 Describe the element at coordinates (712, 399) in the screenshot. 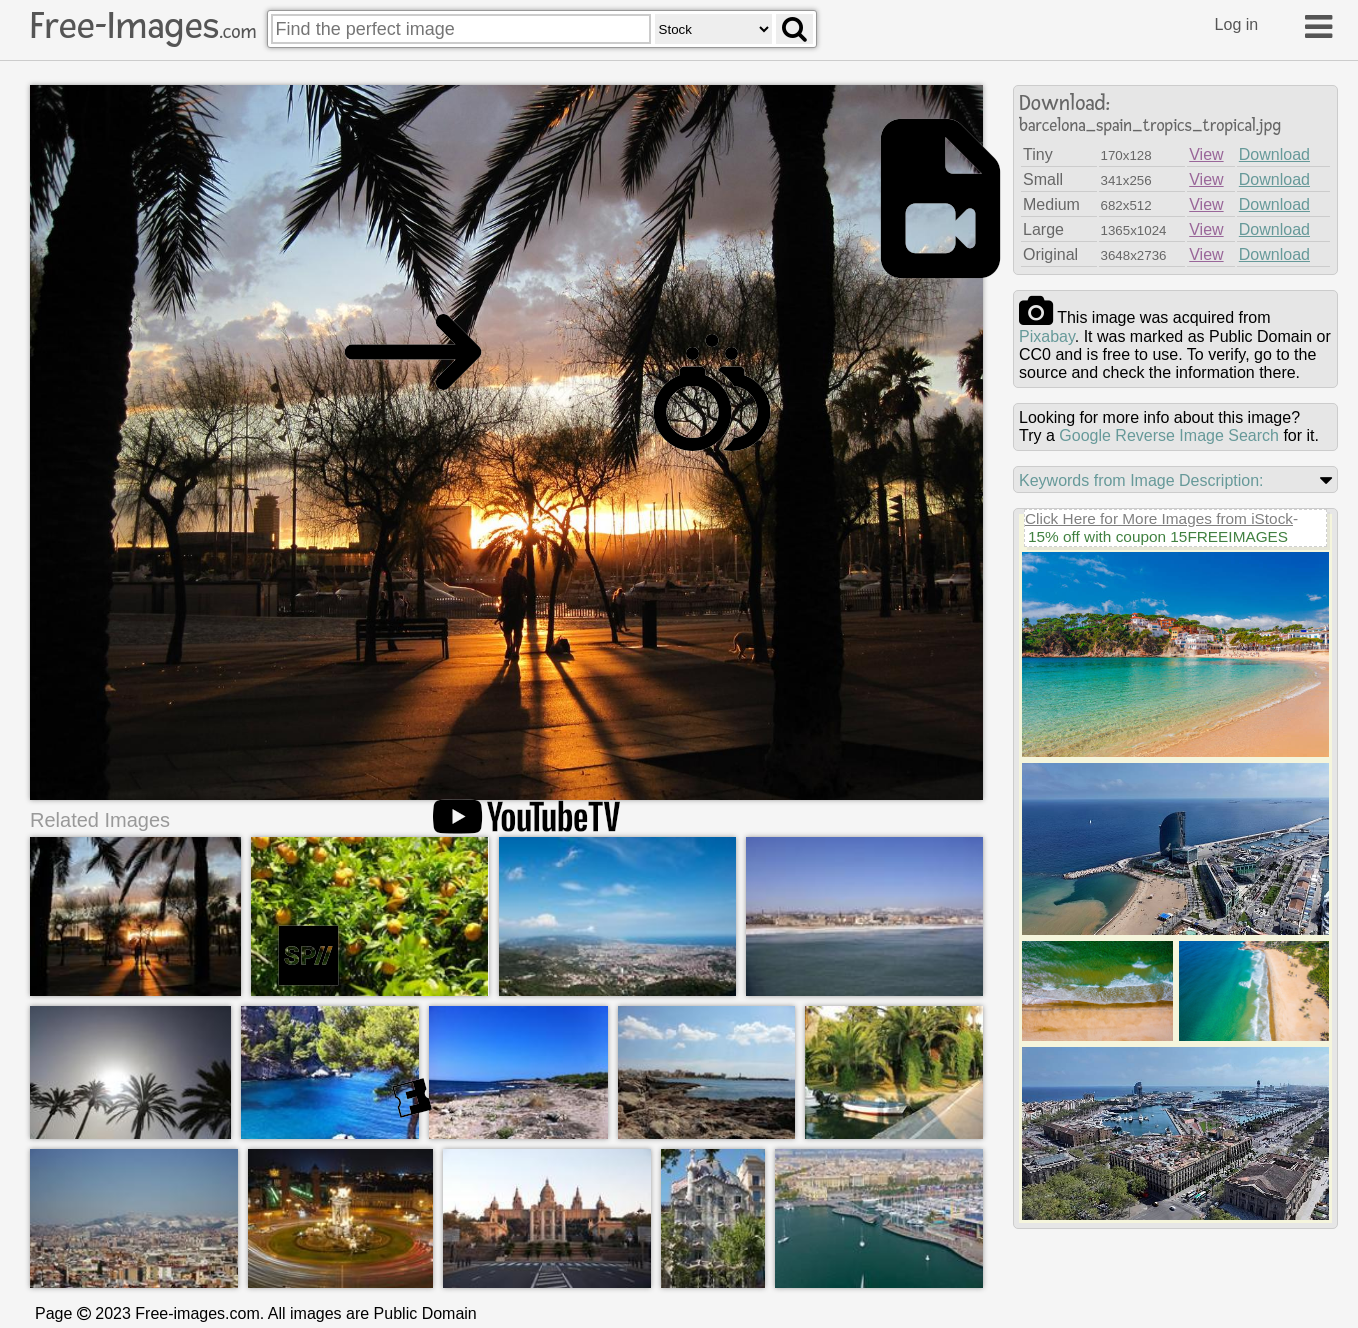

I see `indicates criminal or arrest-related content` at that location.